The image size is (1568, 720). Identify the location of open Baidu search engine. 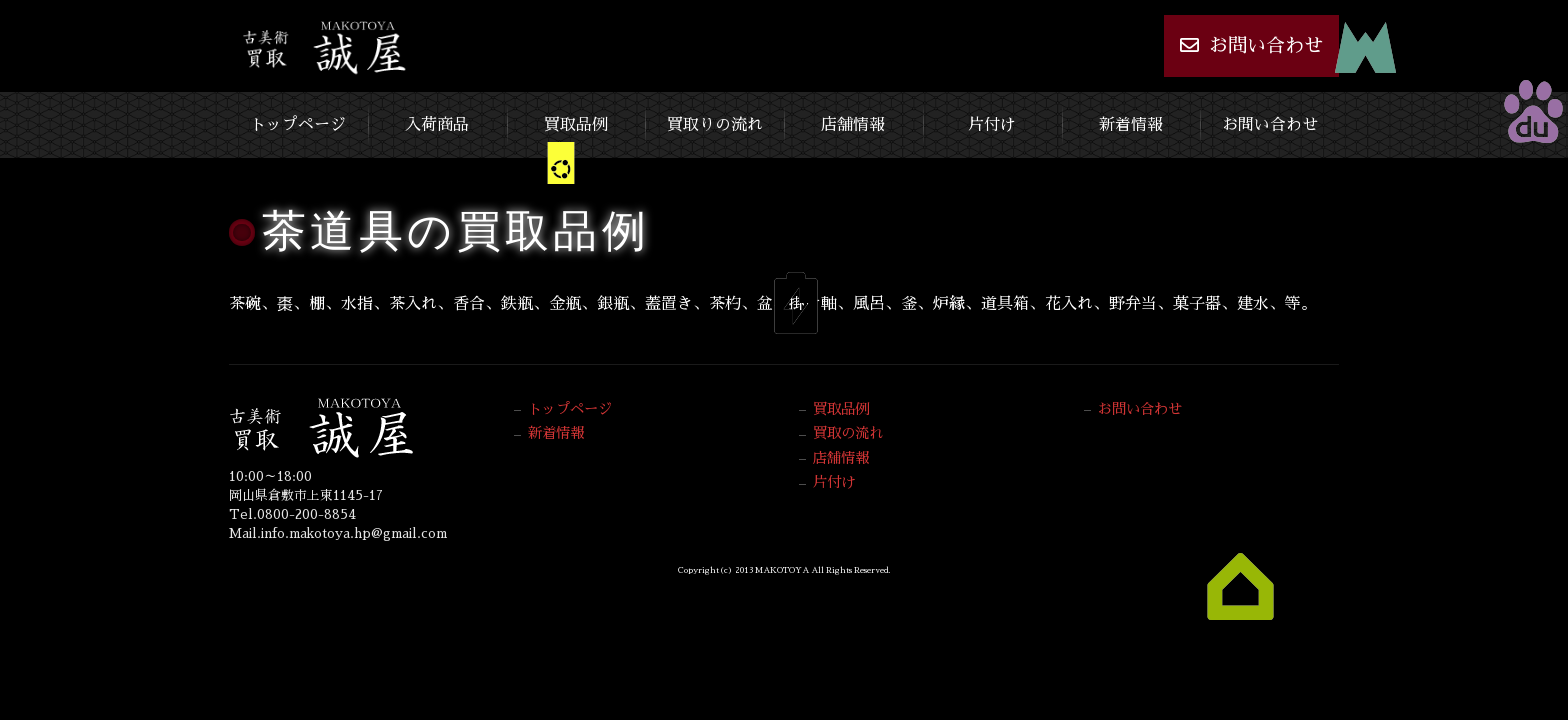
(1533, 111).